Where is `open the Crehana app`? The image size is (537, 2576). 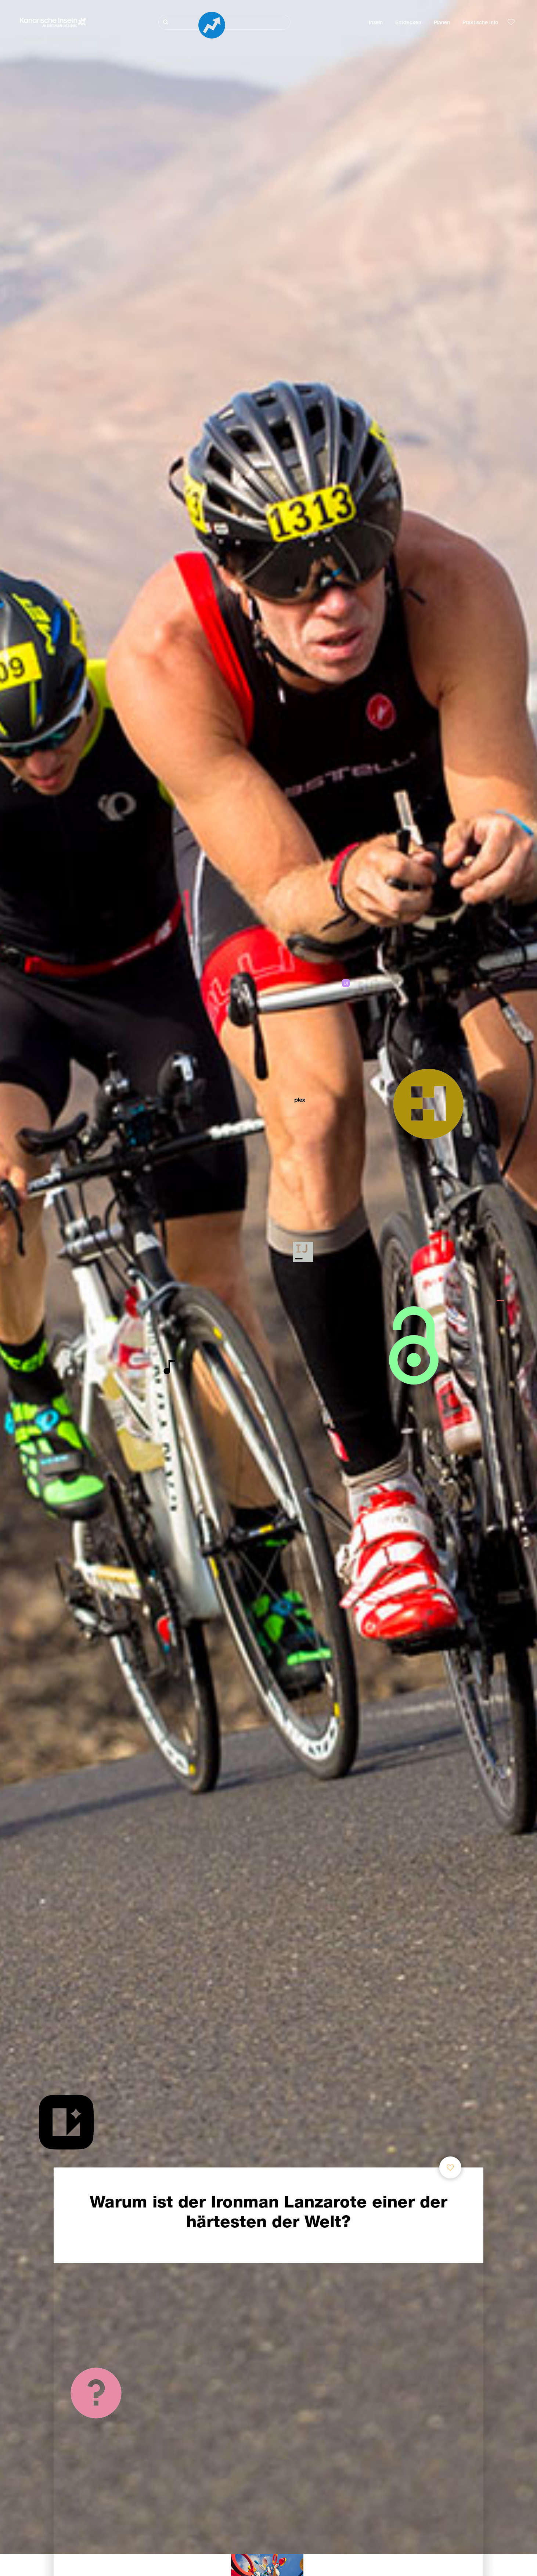
open the Crehana app is located at coordinates (428, 1104).